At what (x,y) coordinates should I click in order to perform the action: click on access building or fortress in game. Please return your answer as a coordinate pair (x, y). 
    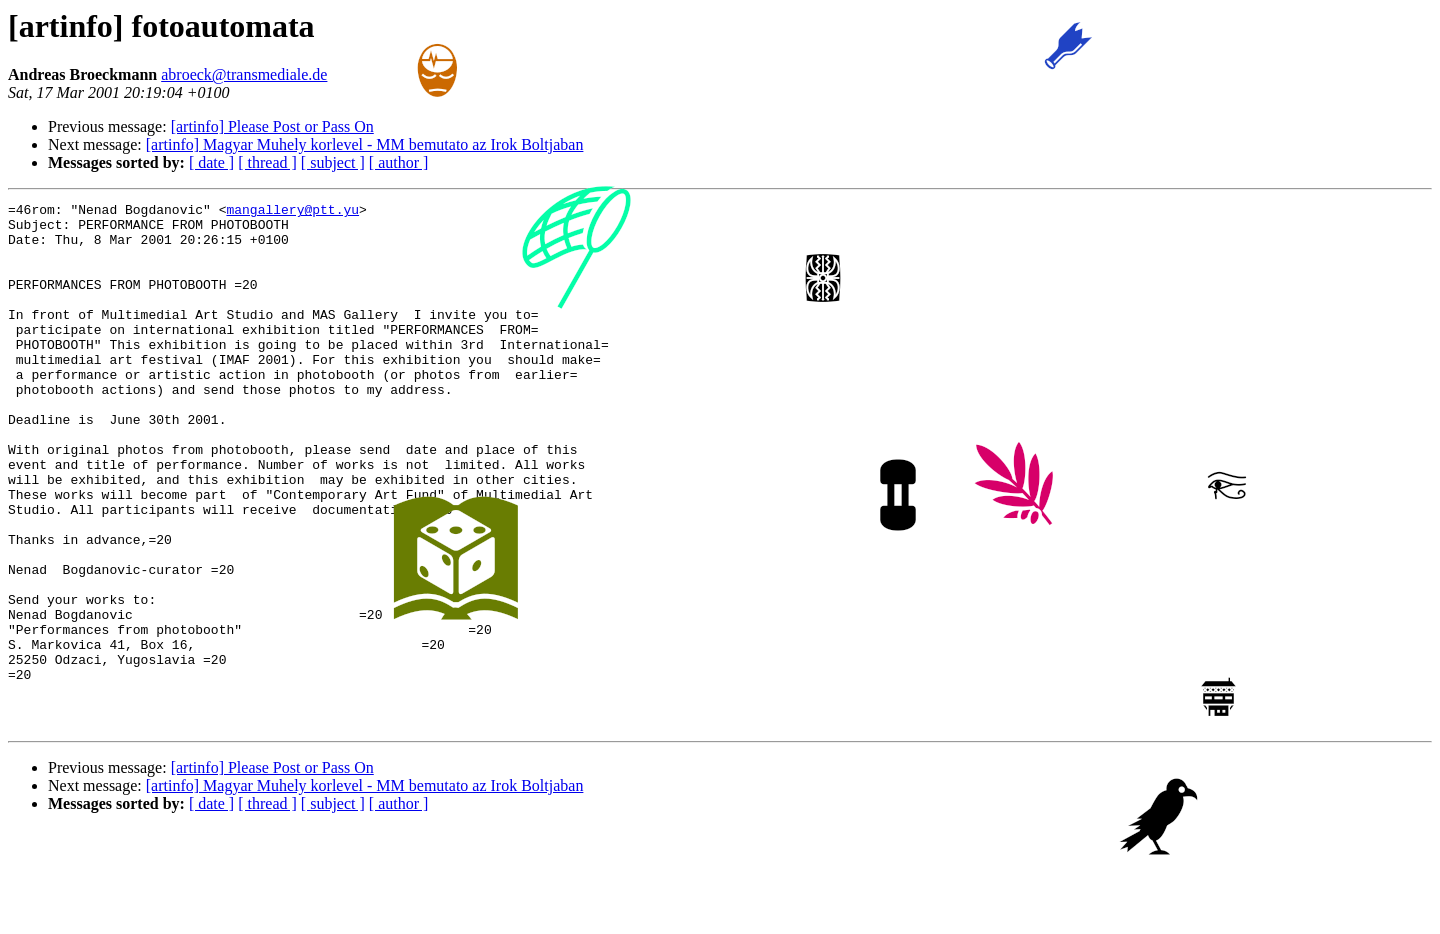
    Looking at the image, I should click on (1218, 696).